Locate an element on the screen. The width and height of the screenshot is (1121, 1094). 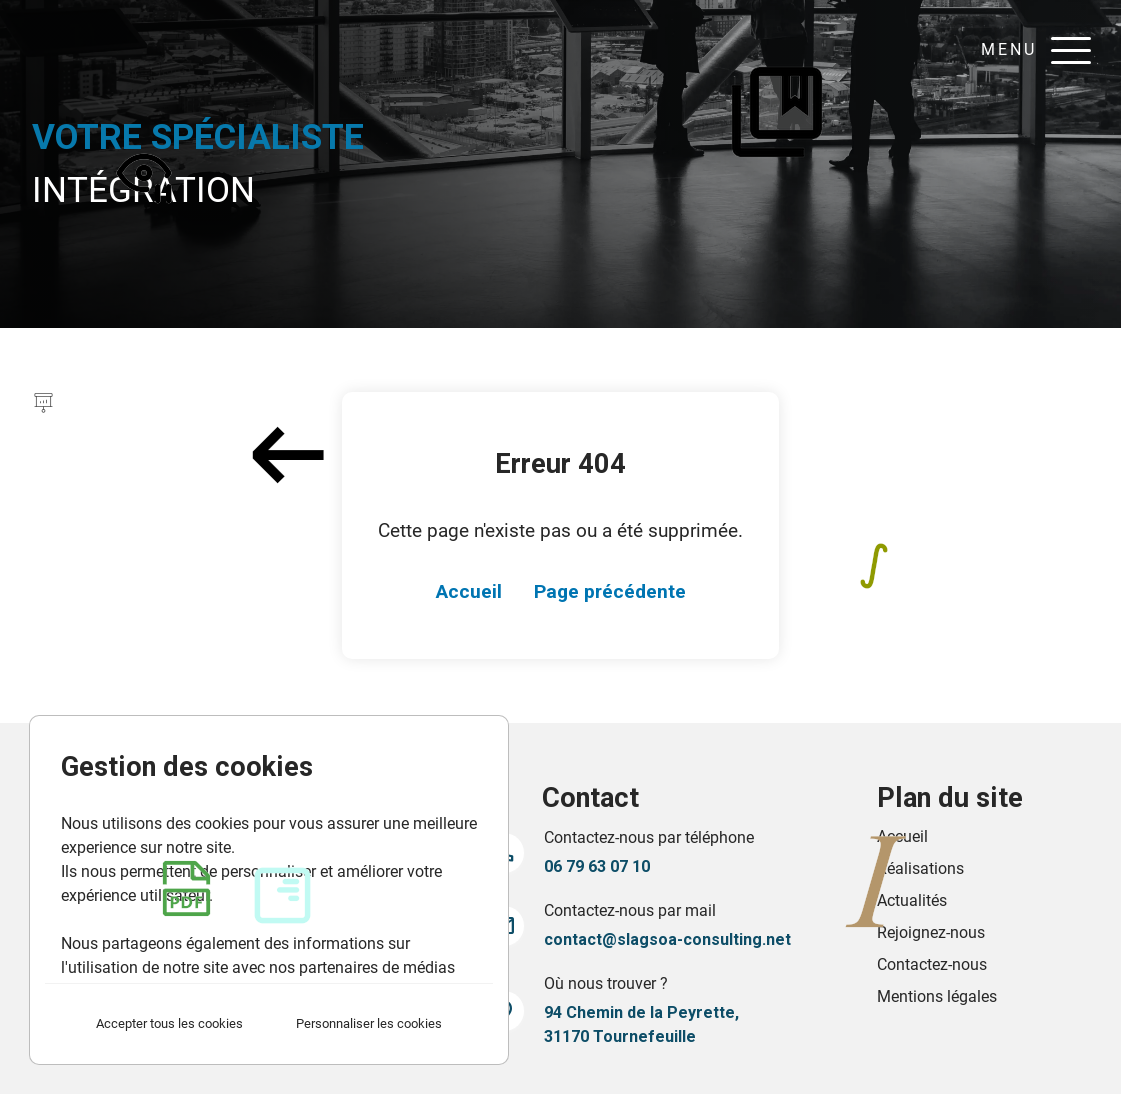
open a PDF document is located at coordinates (186, 888).